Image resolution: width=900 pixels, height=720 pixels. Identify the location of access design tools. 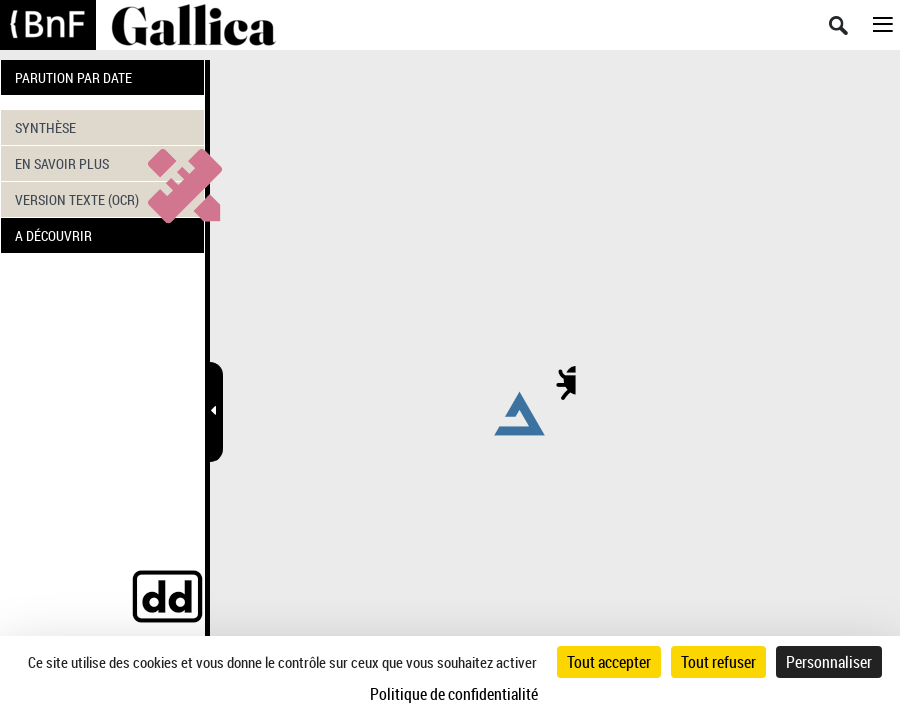
(185, 186).